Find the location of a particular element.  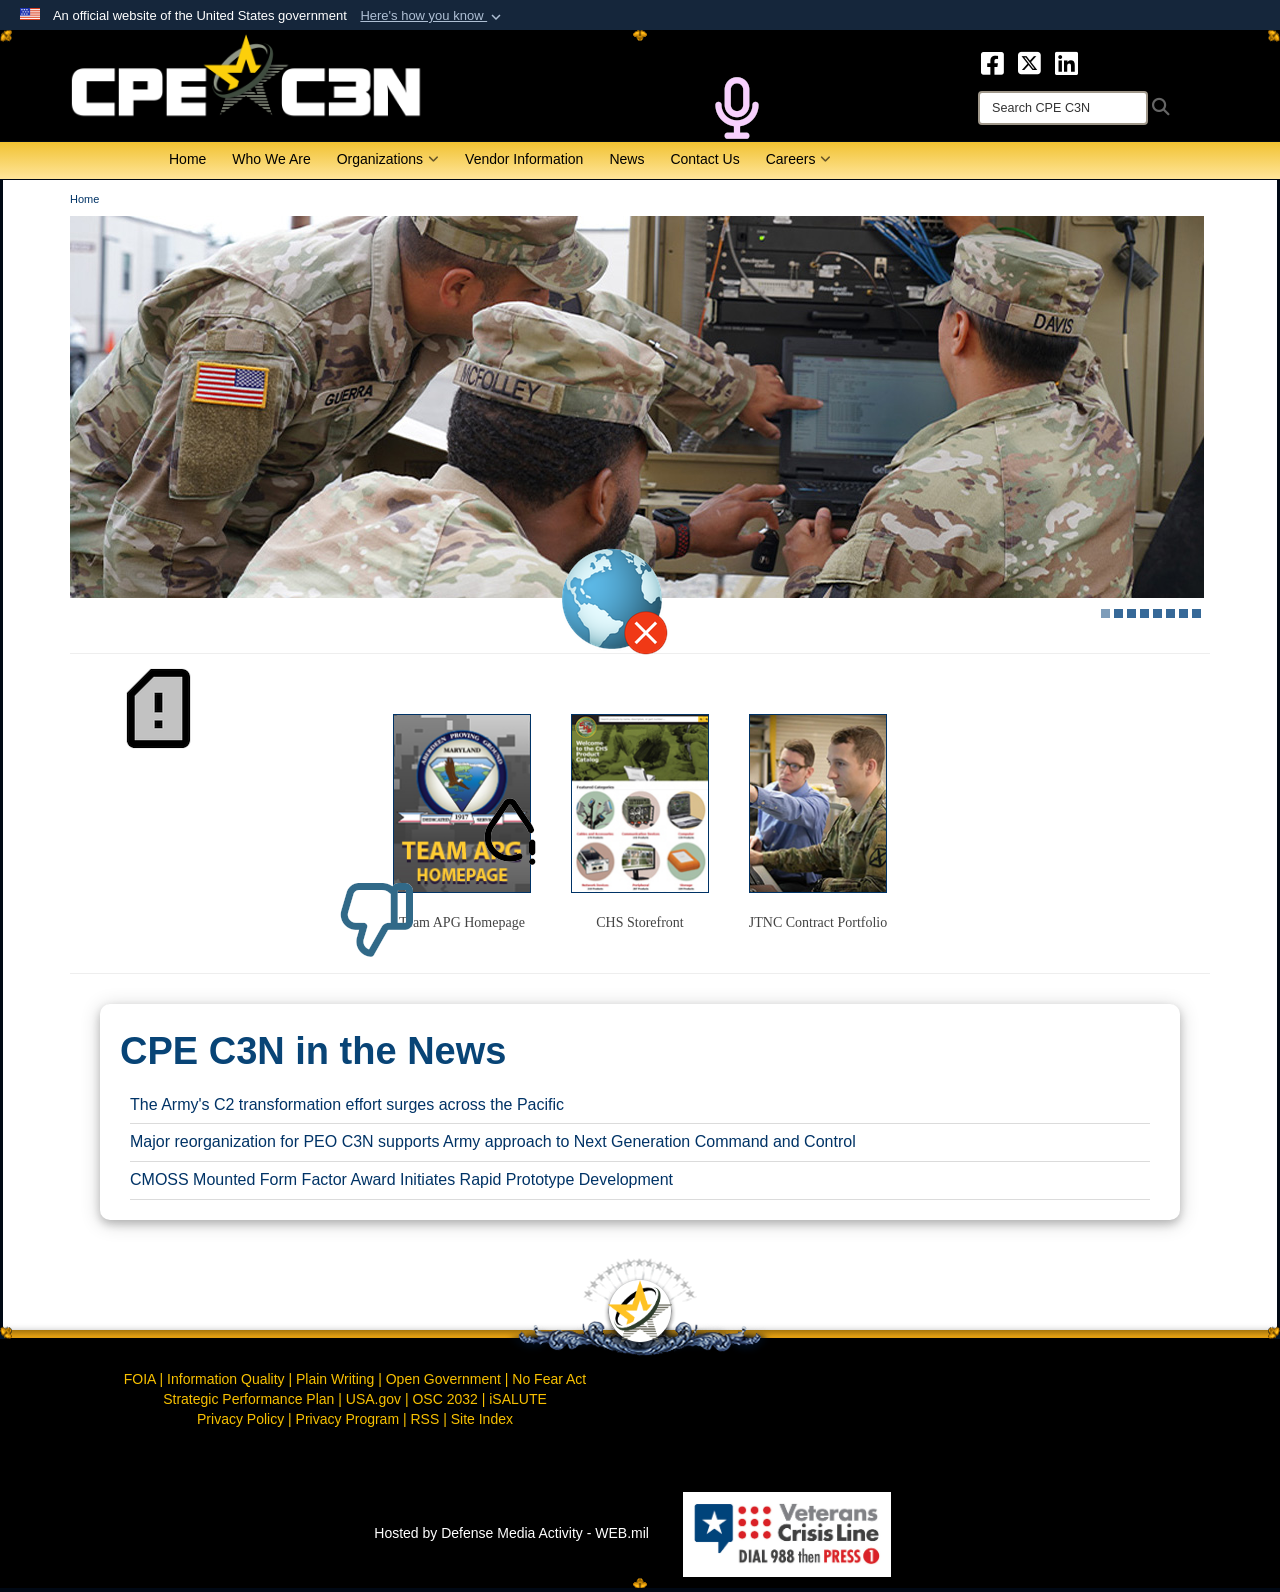

dislike or downvote content is located at coordinates (375, 920).